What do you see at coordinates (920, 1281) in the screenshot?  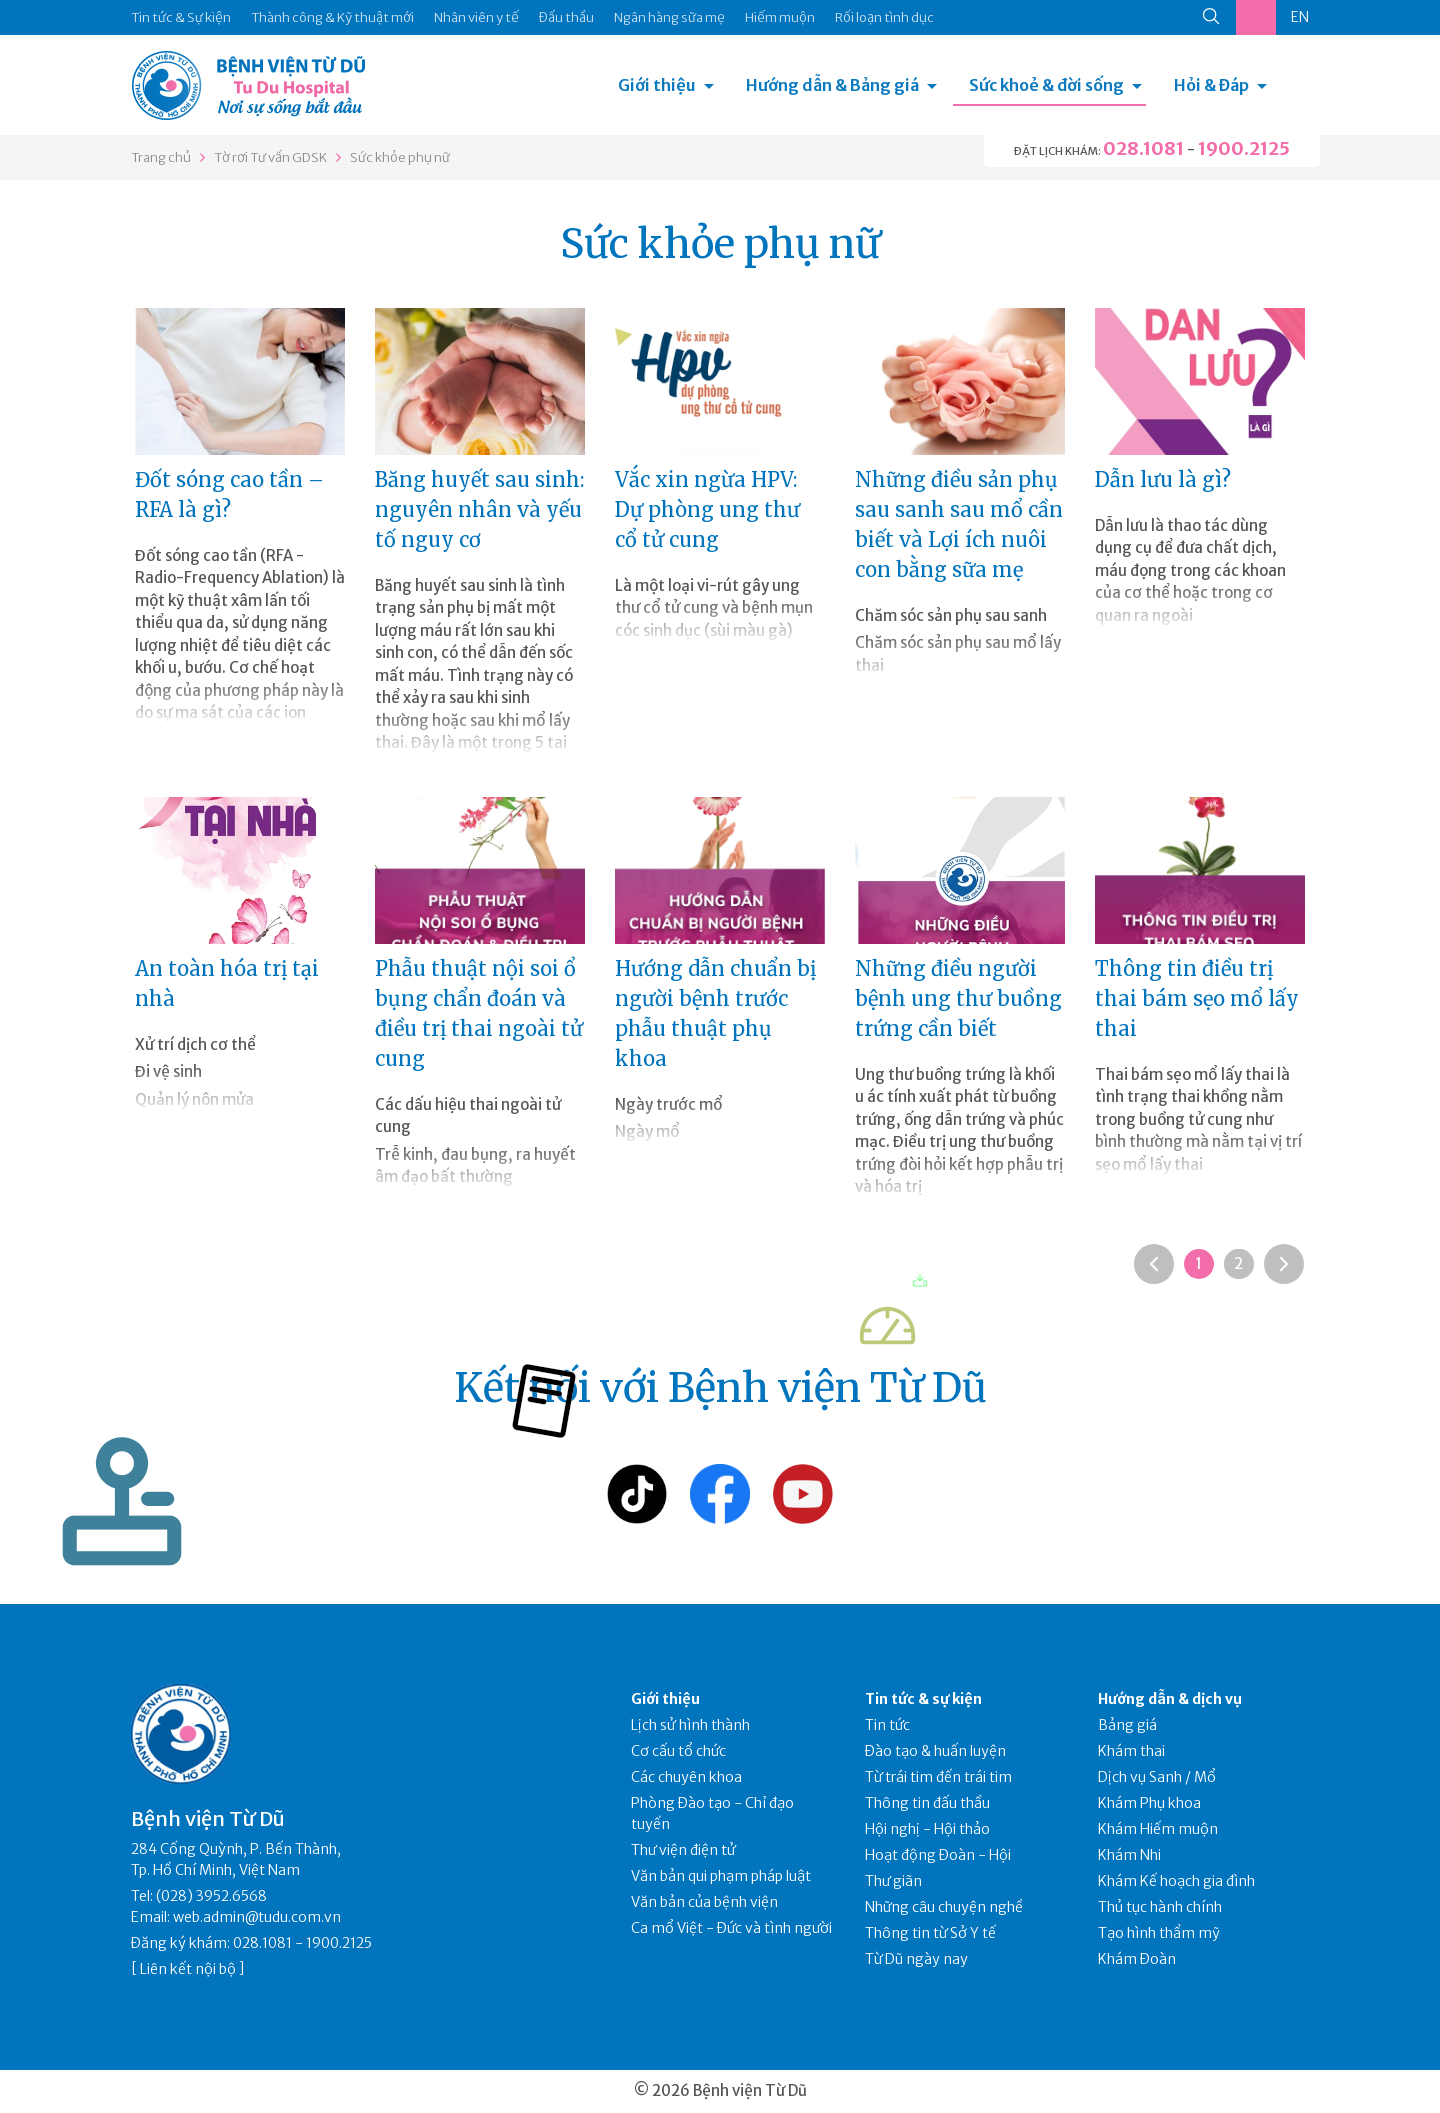 I see `download a file to your device` at bounding box center [920, 1281].